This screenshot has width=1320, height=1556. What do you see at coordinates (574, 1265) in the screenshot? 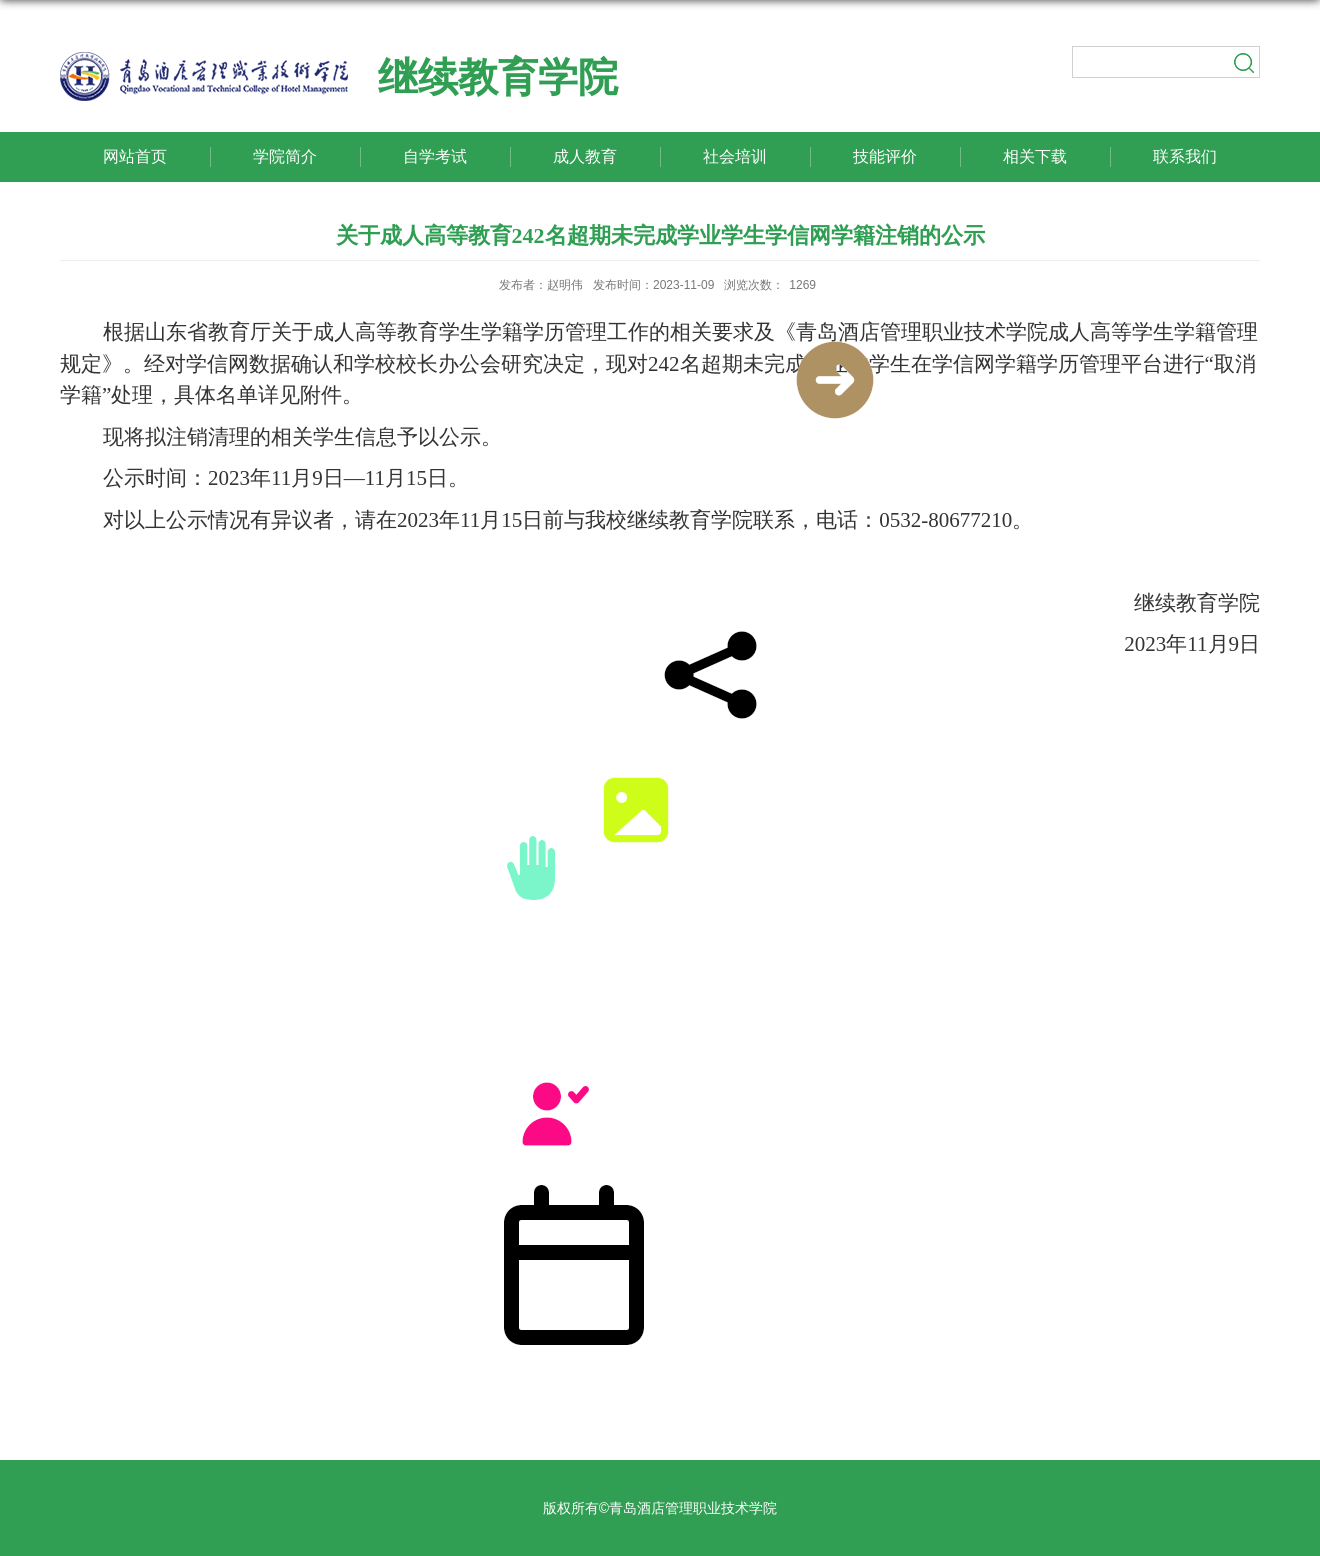
I see `view calendar or scheduled events` at bounding box center [574, 1265].